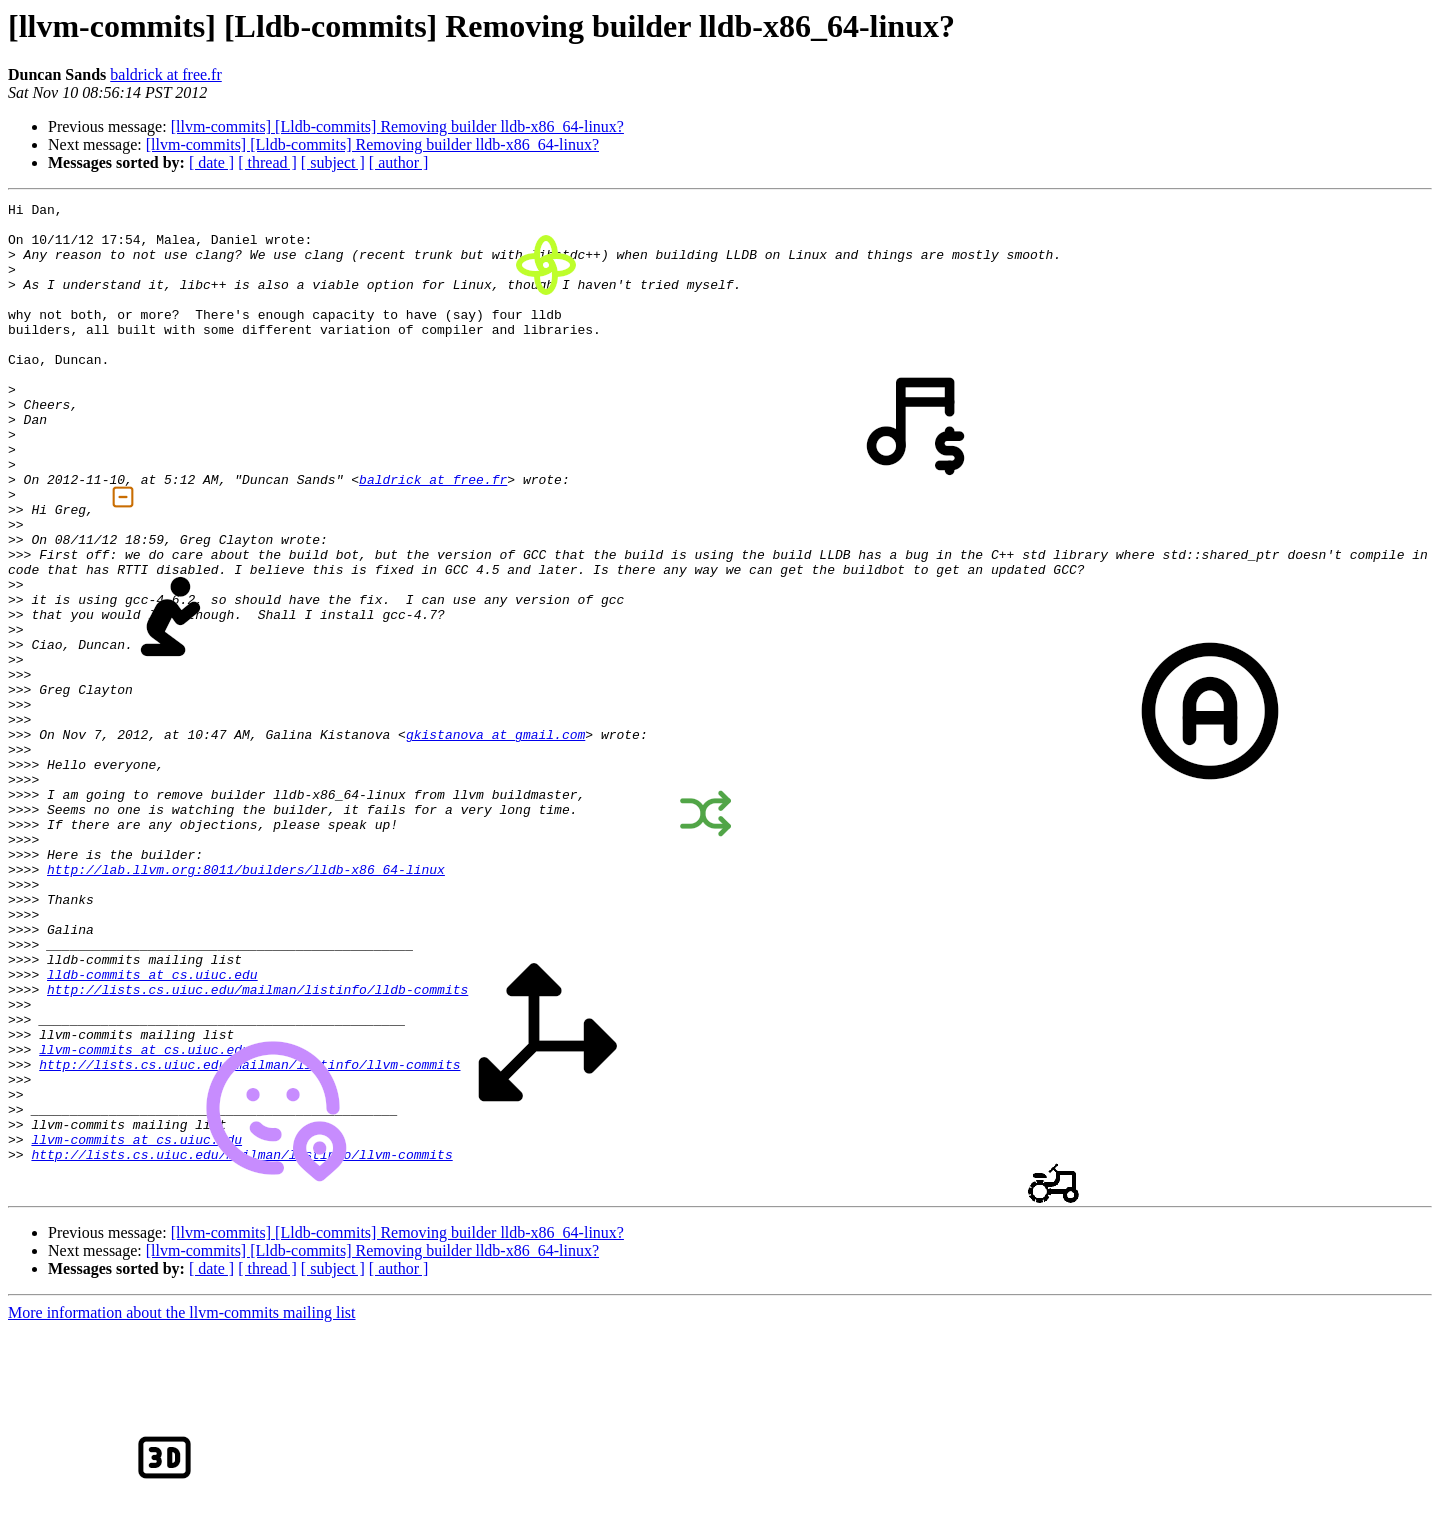 The width and height of the screenshot is (1440, 1528). Describe the element at coordinates (170, 616) in the screenshot. I see `access prayer or meditation features` at that location.